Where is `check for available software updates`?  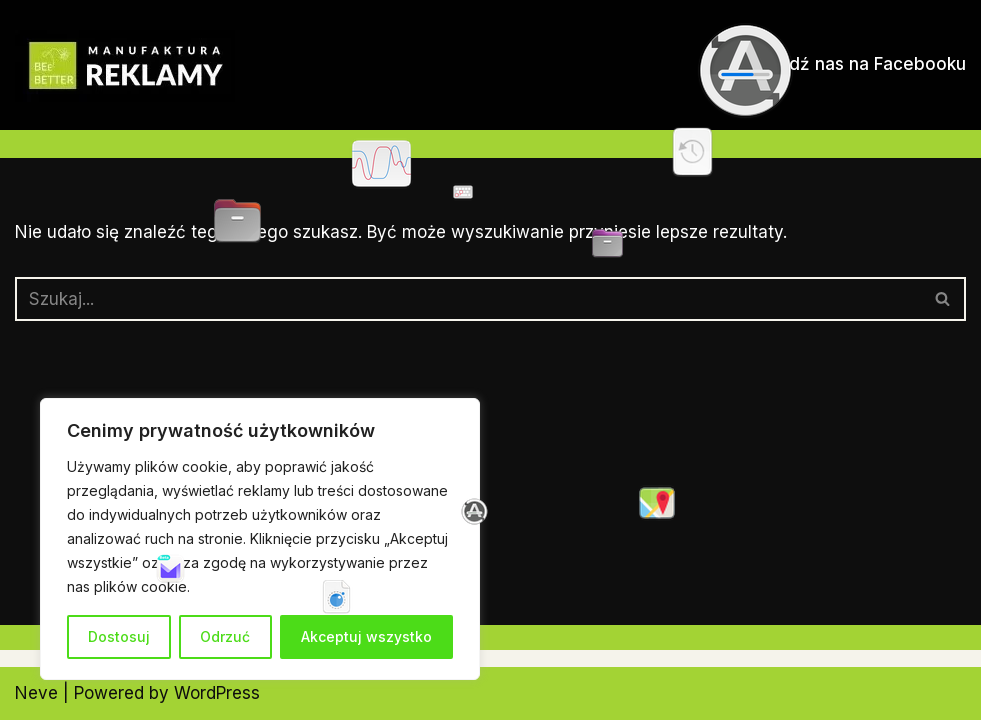
check for available software updates is located at coordinates (745, 70).